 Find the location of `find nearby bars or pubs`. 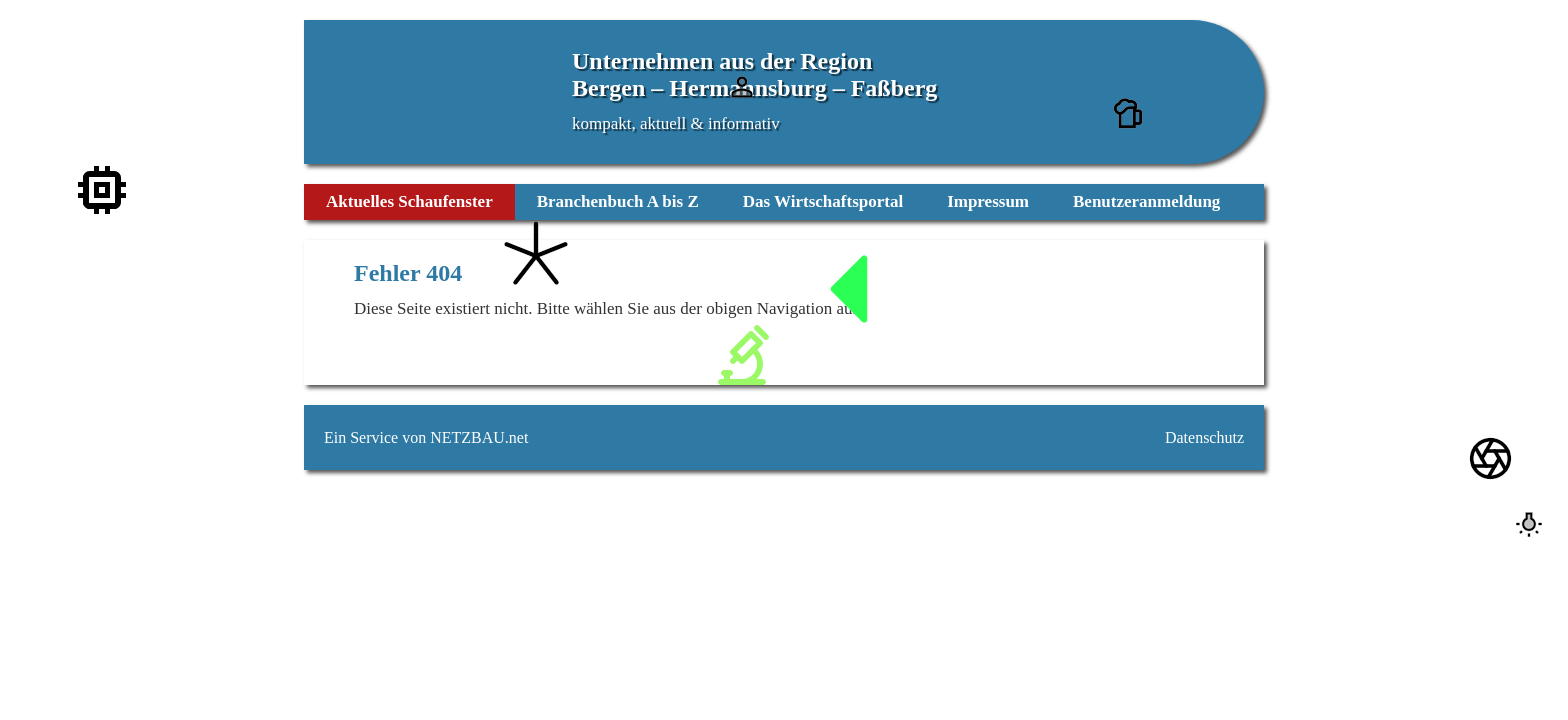

find nearby bars or pubs is located at coordinates (1128, 114).